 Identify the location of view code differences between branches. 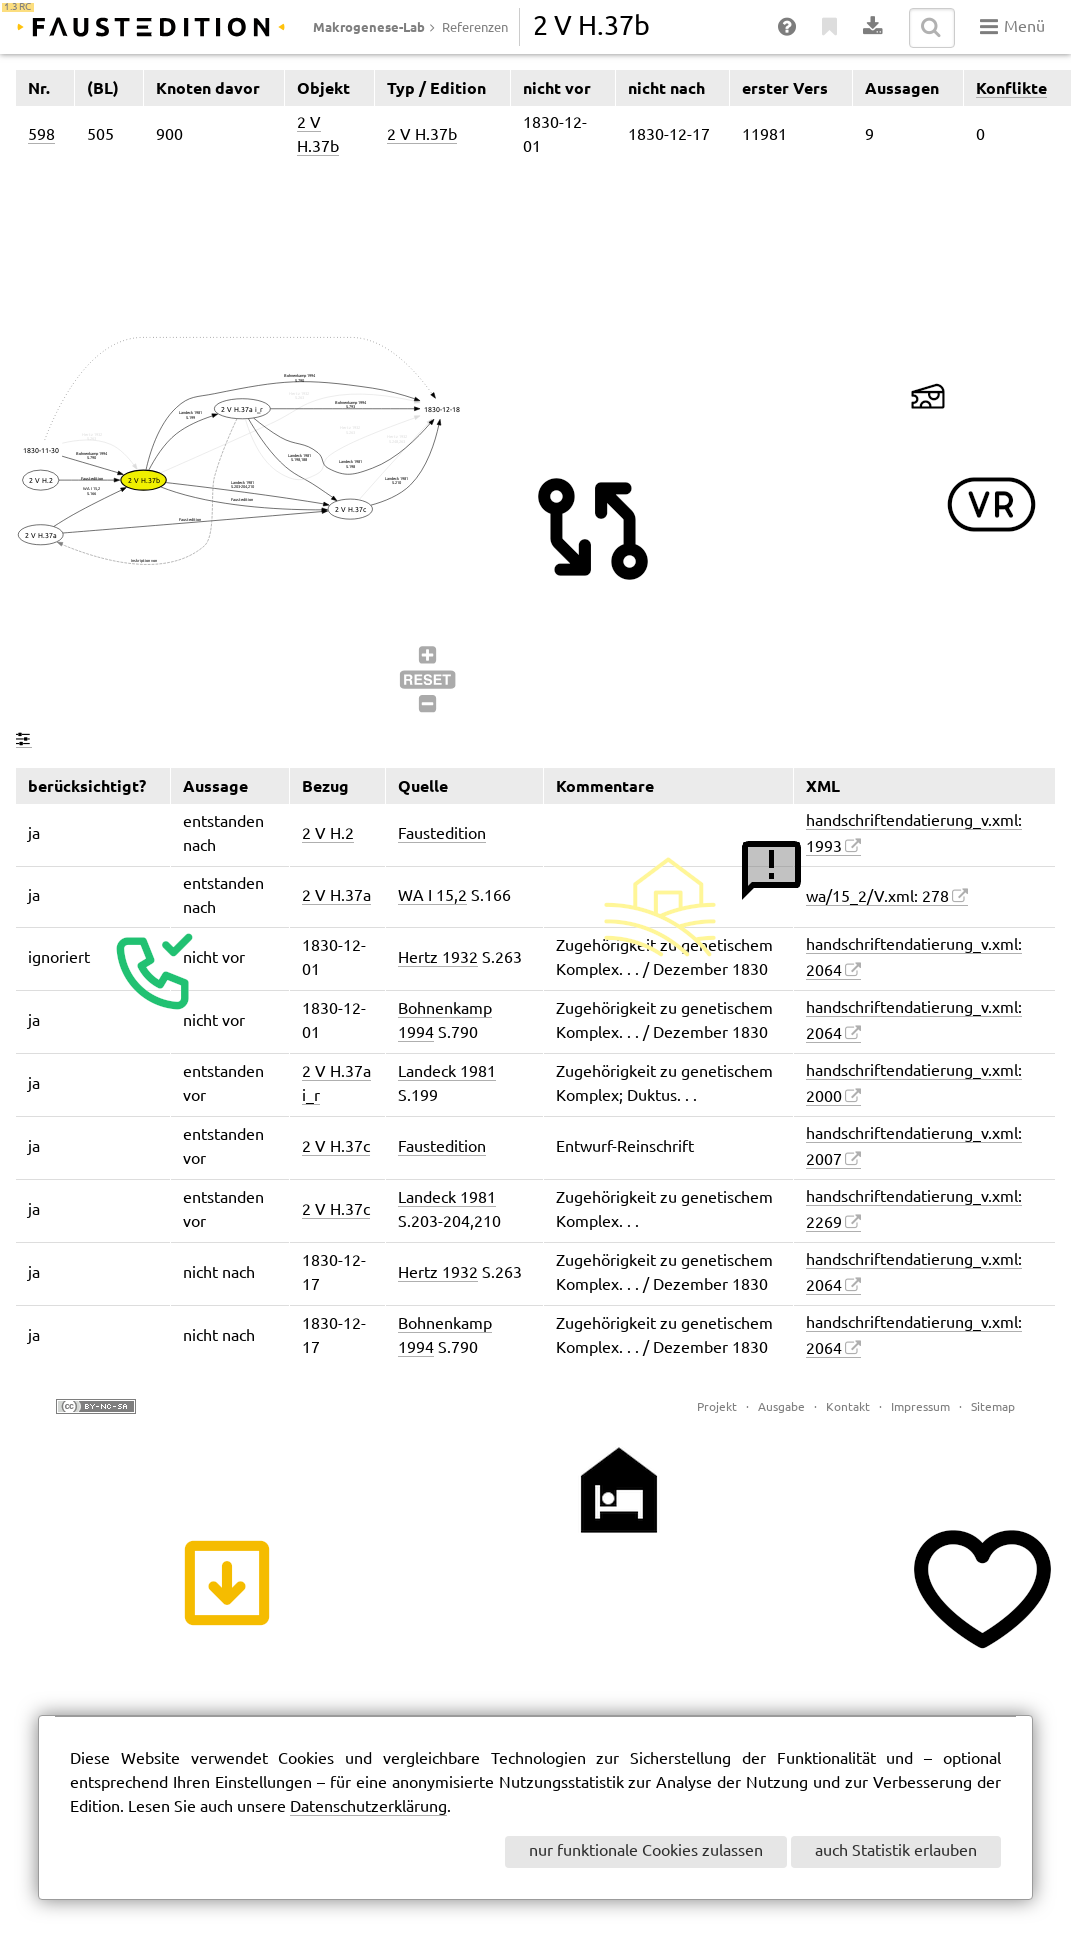
(593, 529).